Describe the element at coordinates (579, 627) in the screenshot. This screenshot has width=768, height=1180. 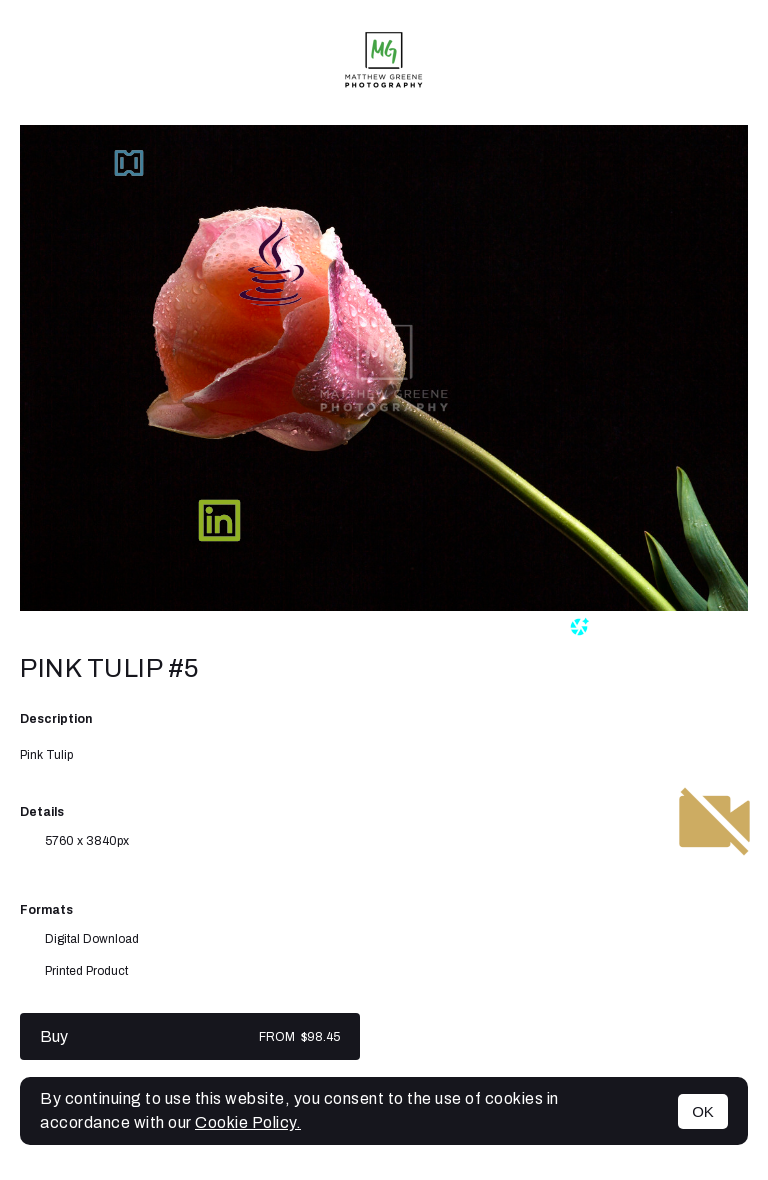
I see `access AI-powered camera features` at that location.